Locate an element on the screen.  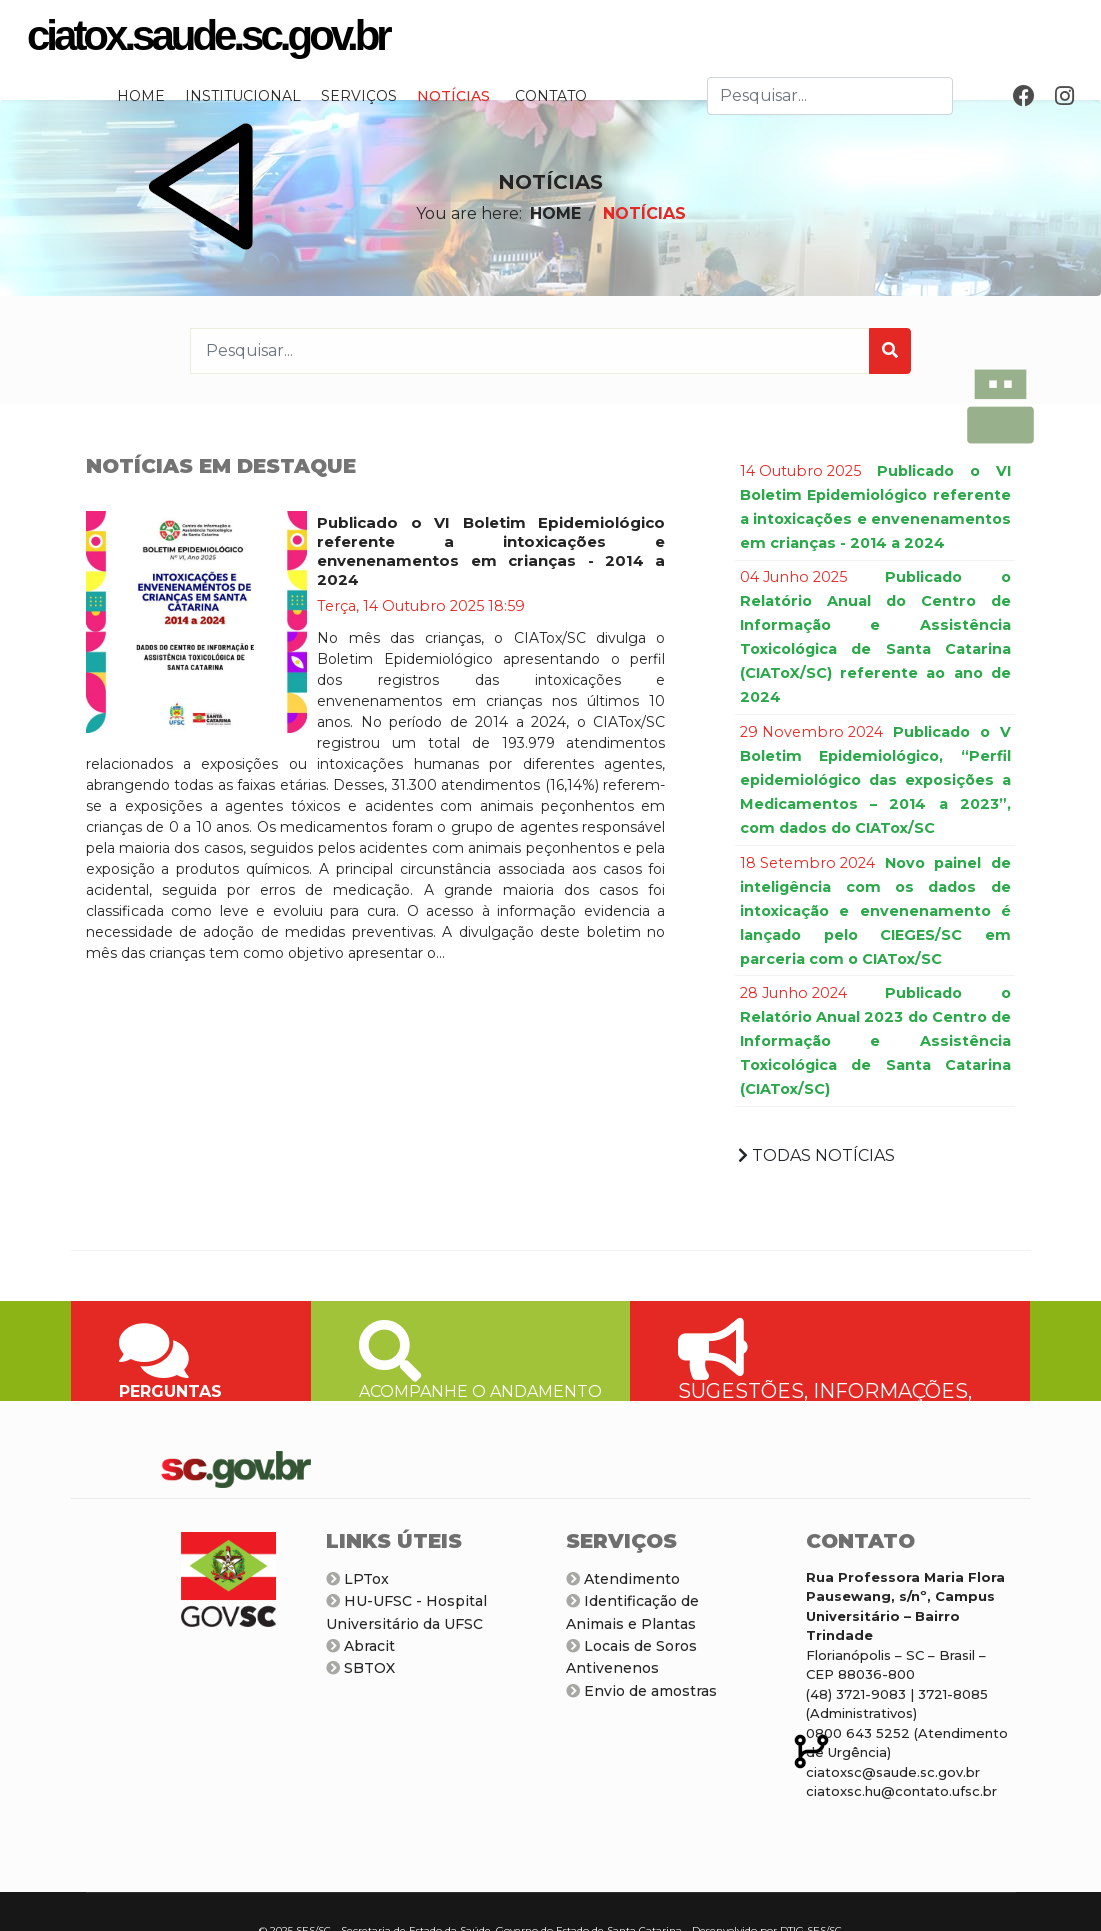
access USB flash drive contents is located at coordinates (1000, 406).